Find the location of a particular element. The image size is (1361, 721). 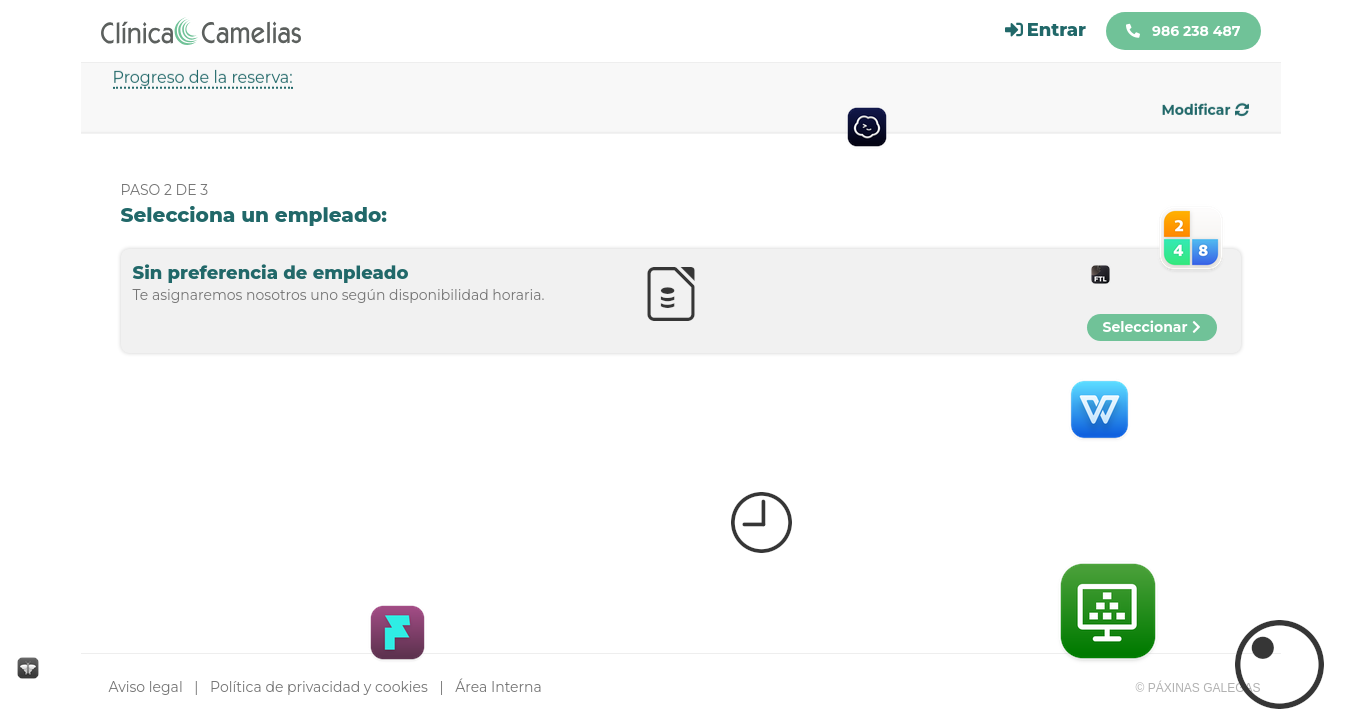

open qmmp audio player is located at coordinates (28, 668).